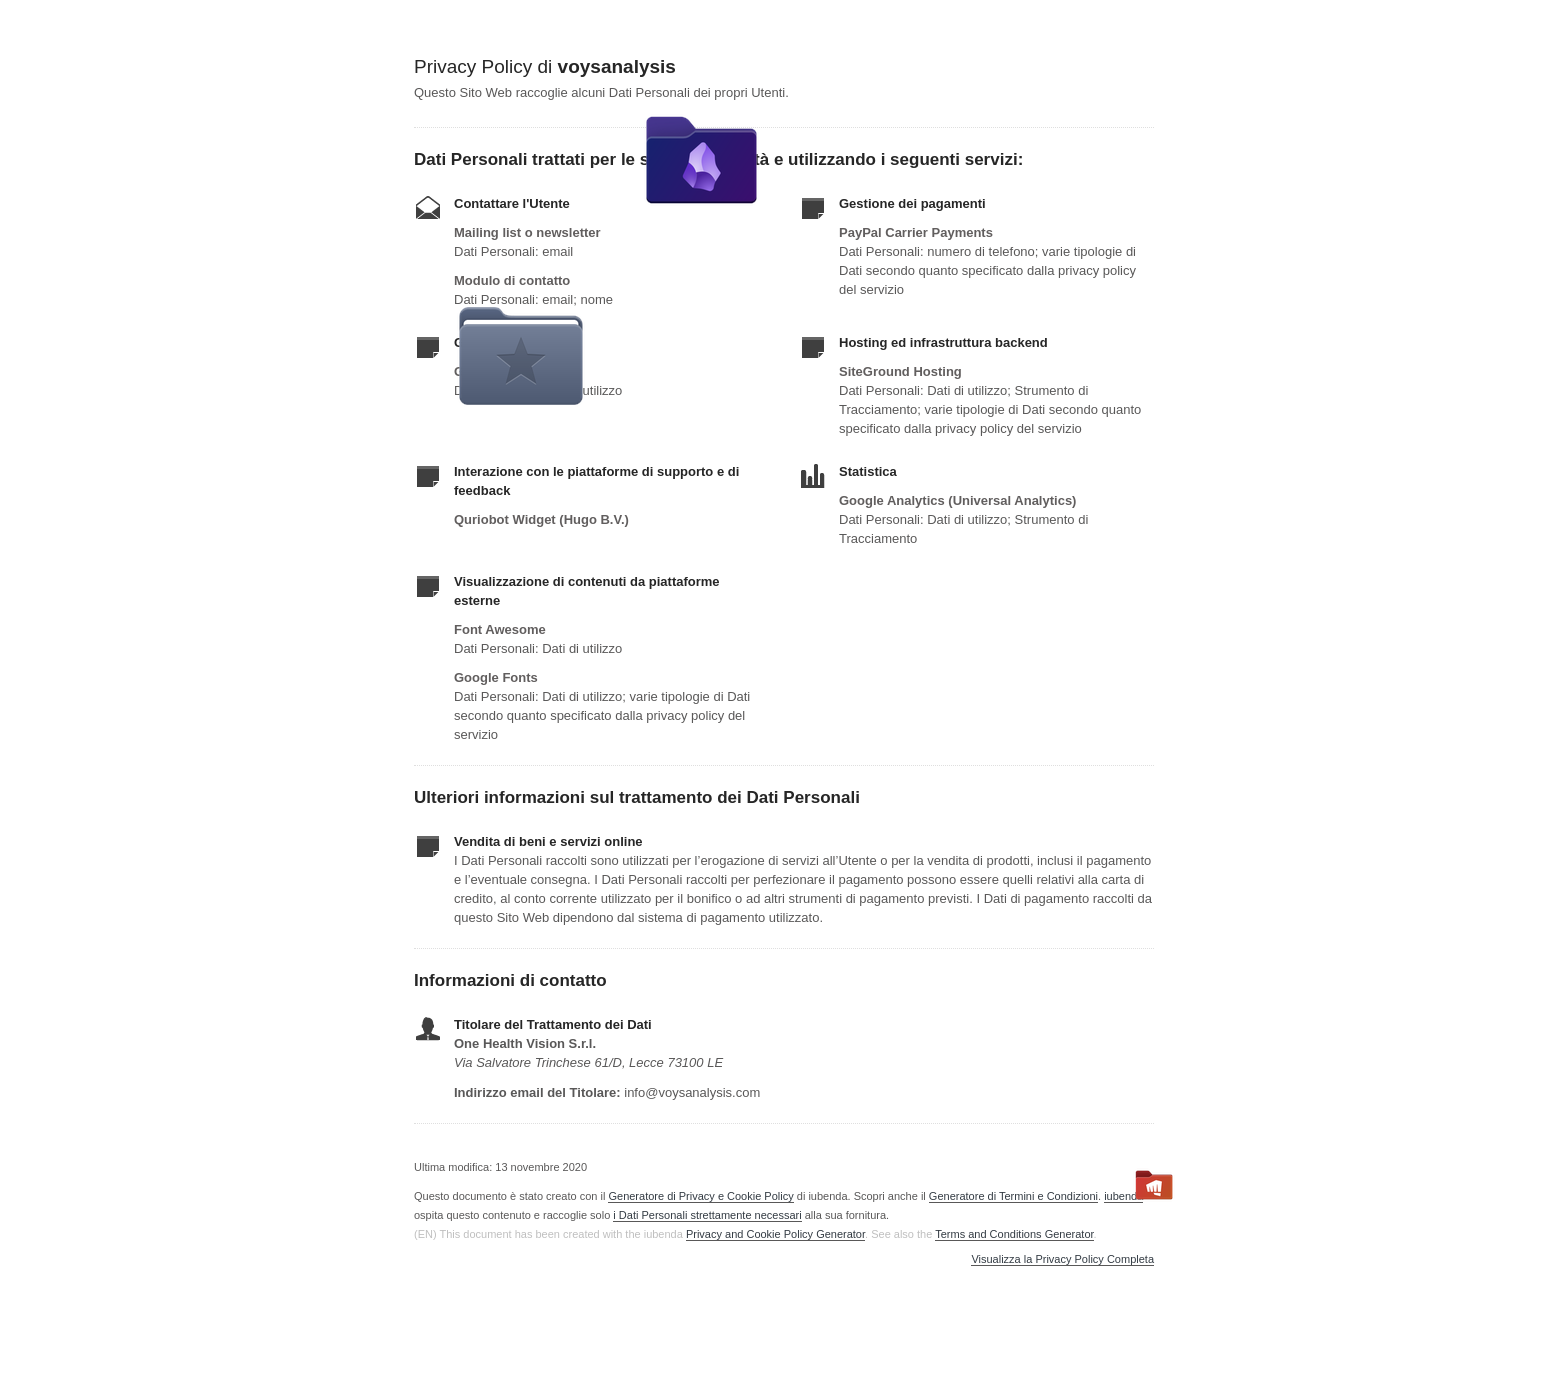  What do you see at coordinates (701, 163) in the screenshot?
I see `open obsidian vault folder` at bounding box center [701, 163].